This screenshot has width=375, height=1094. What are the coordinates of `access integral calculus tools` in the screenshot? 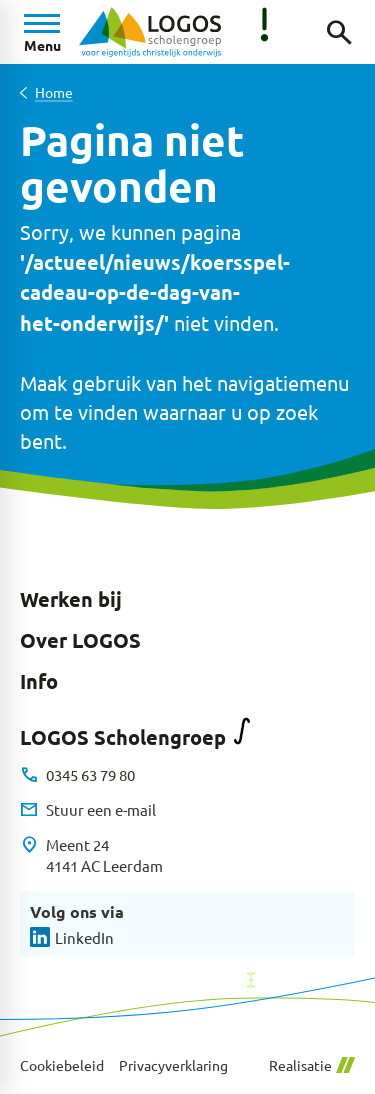 It's located at (242, 731).